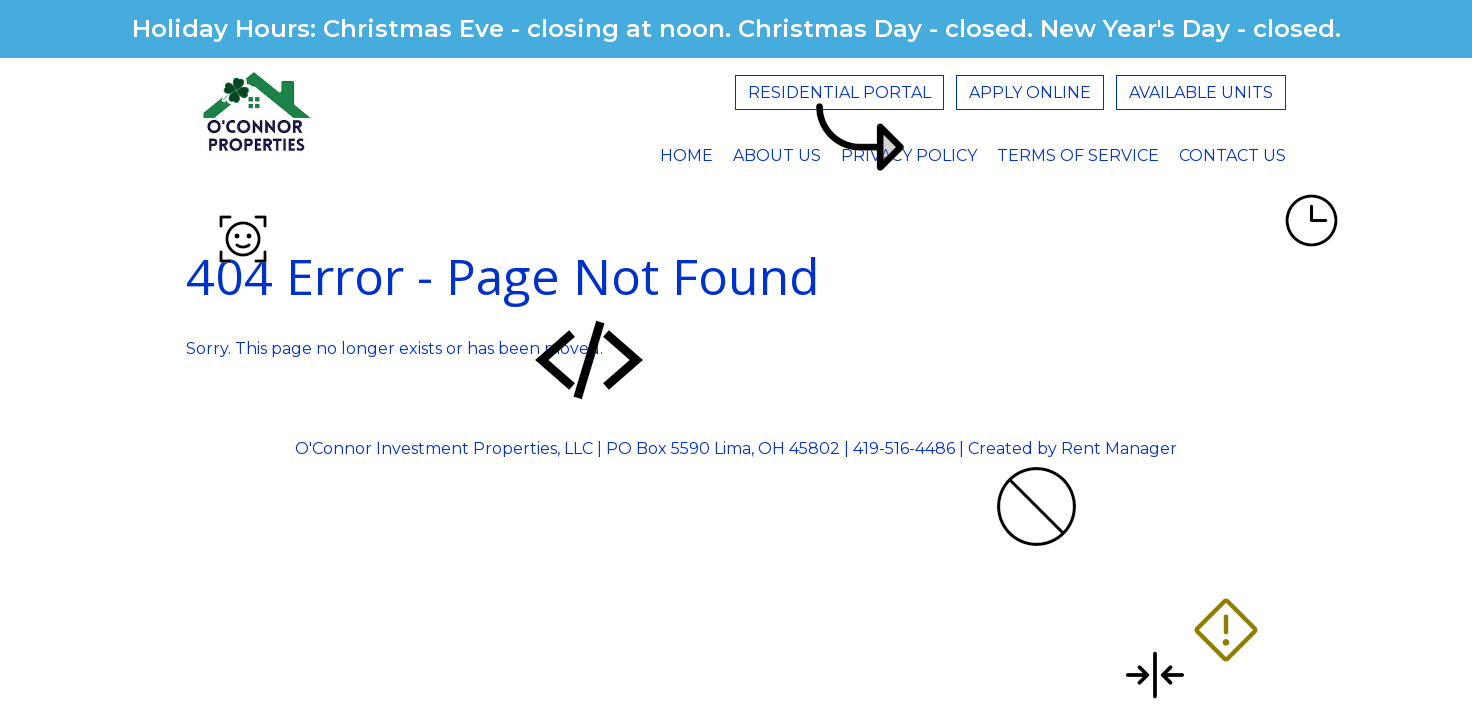  I want to click on reply to a message or comment, so click(860, 137).